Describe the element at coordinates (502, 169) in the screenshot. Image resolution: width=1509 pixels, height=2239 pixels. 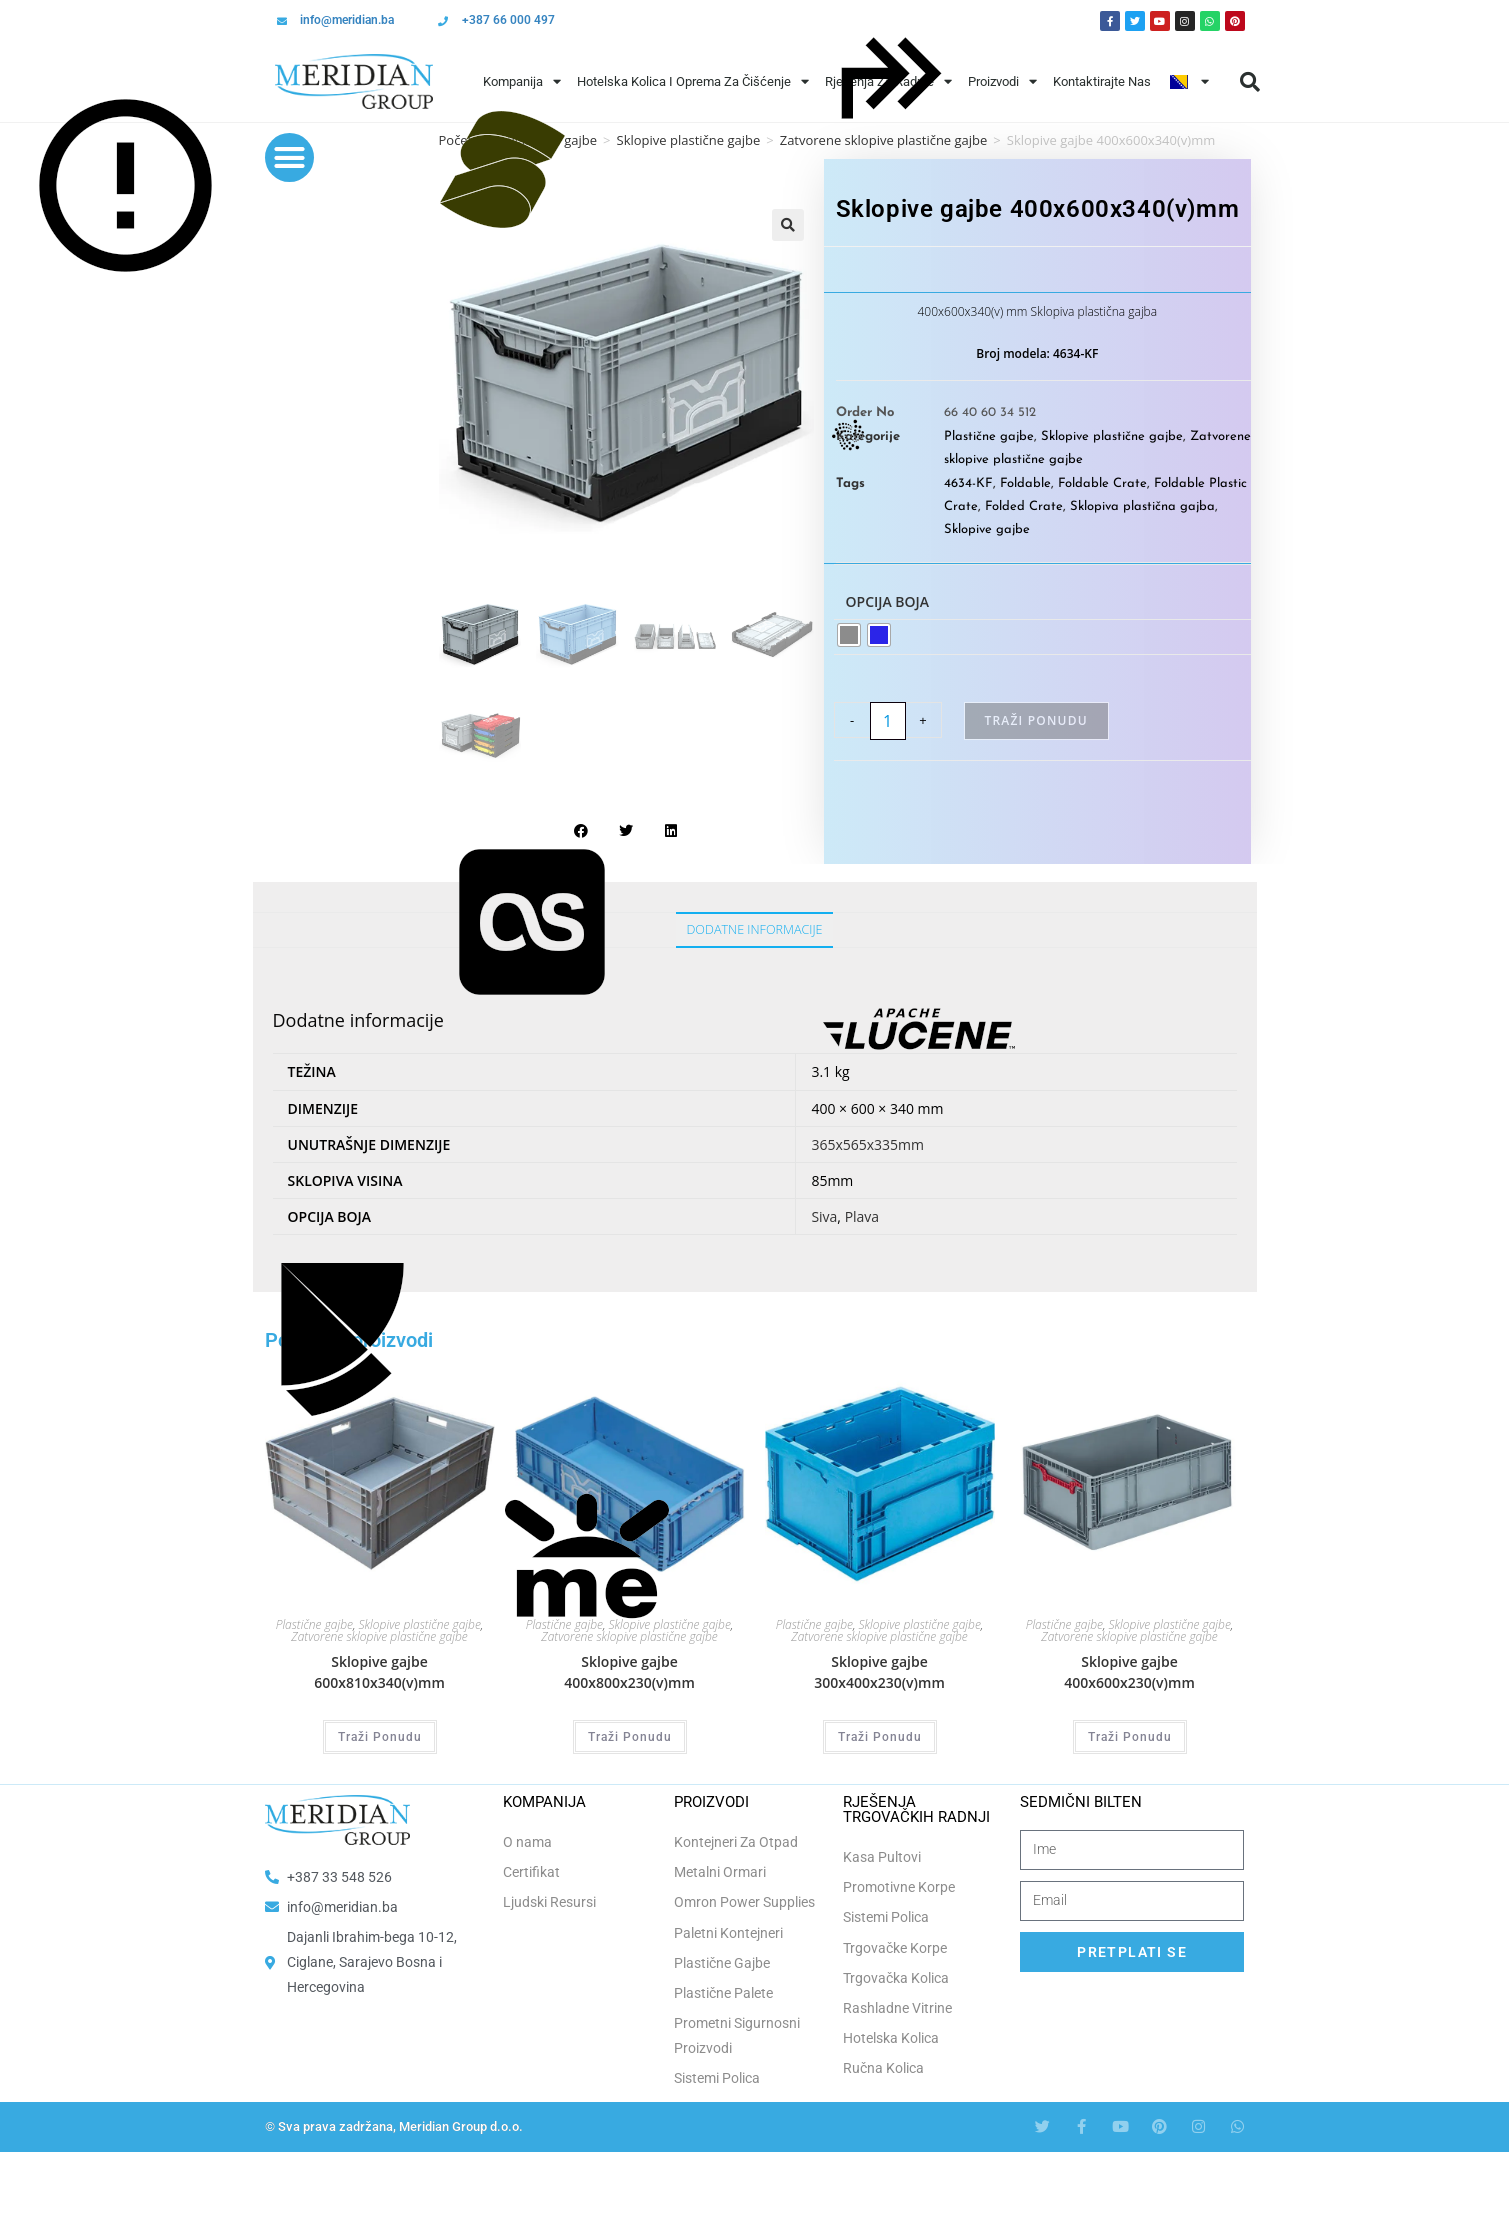
I see `link to Solid project or decentralized web services` at that location.